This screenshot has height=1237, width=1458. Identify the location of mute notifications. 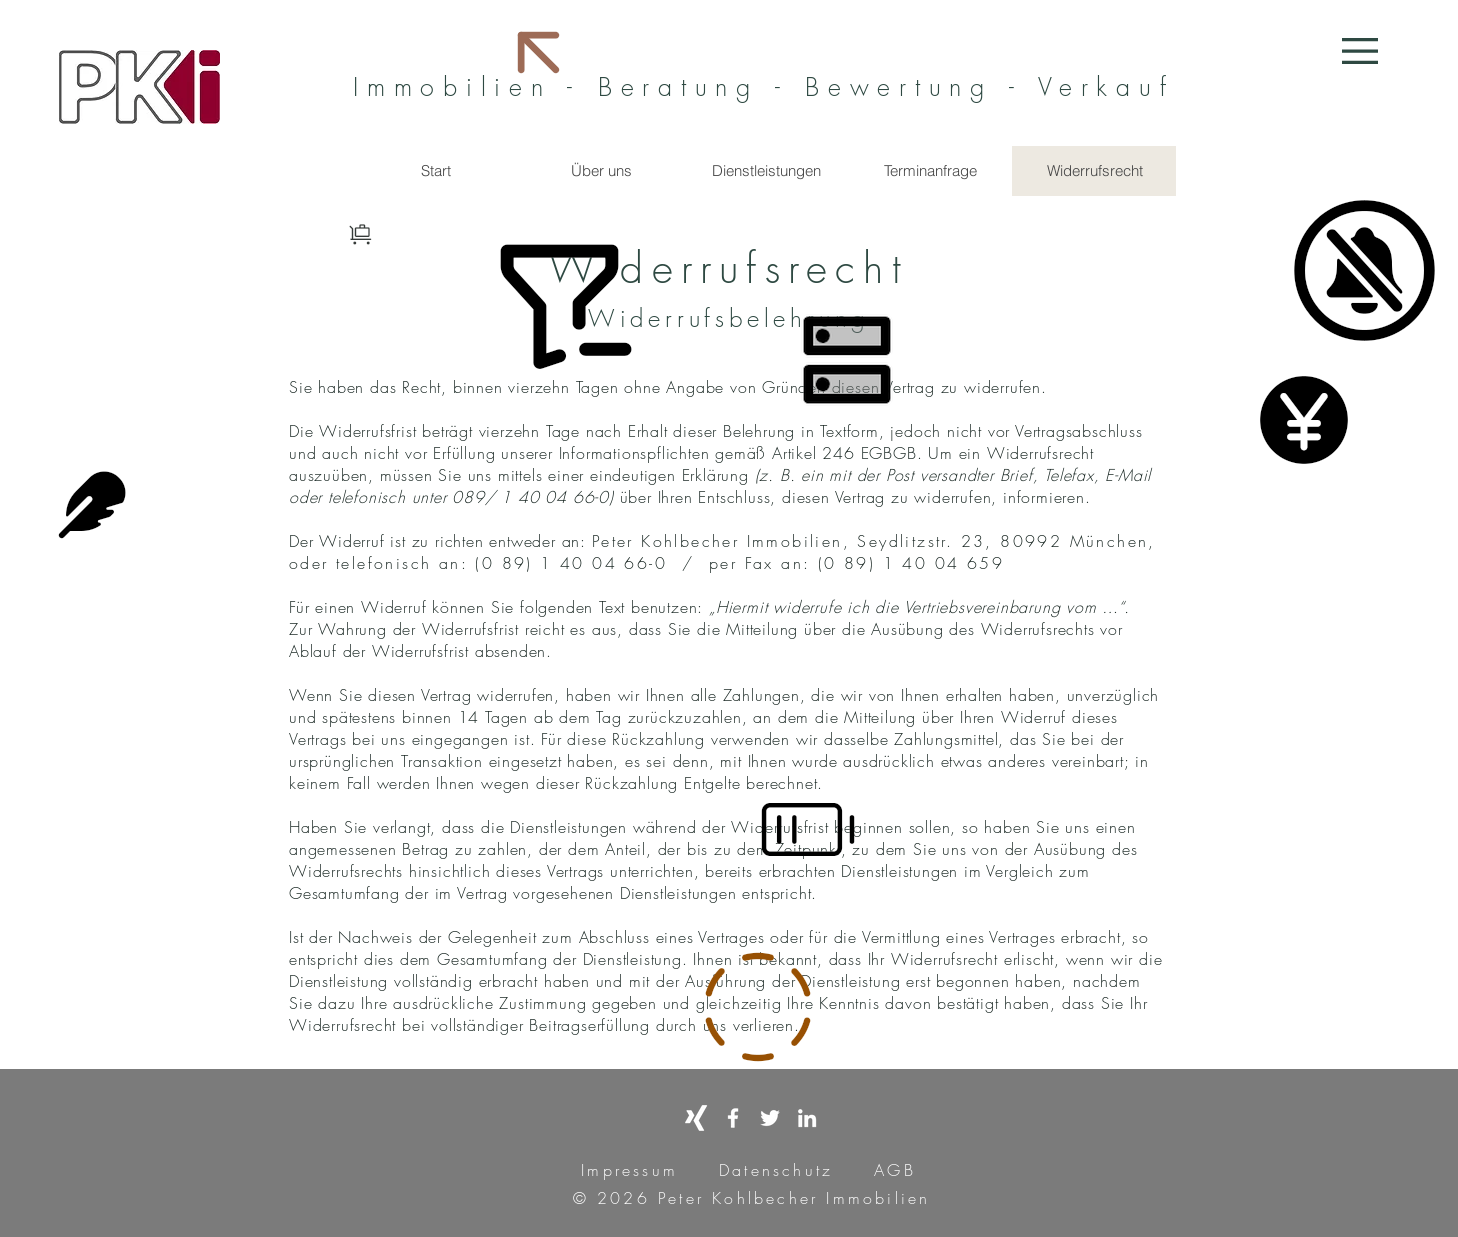
(1364, 270).